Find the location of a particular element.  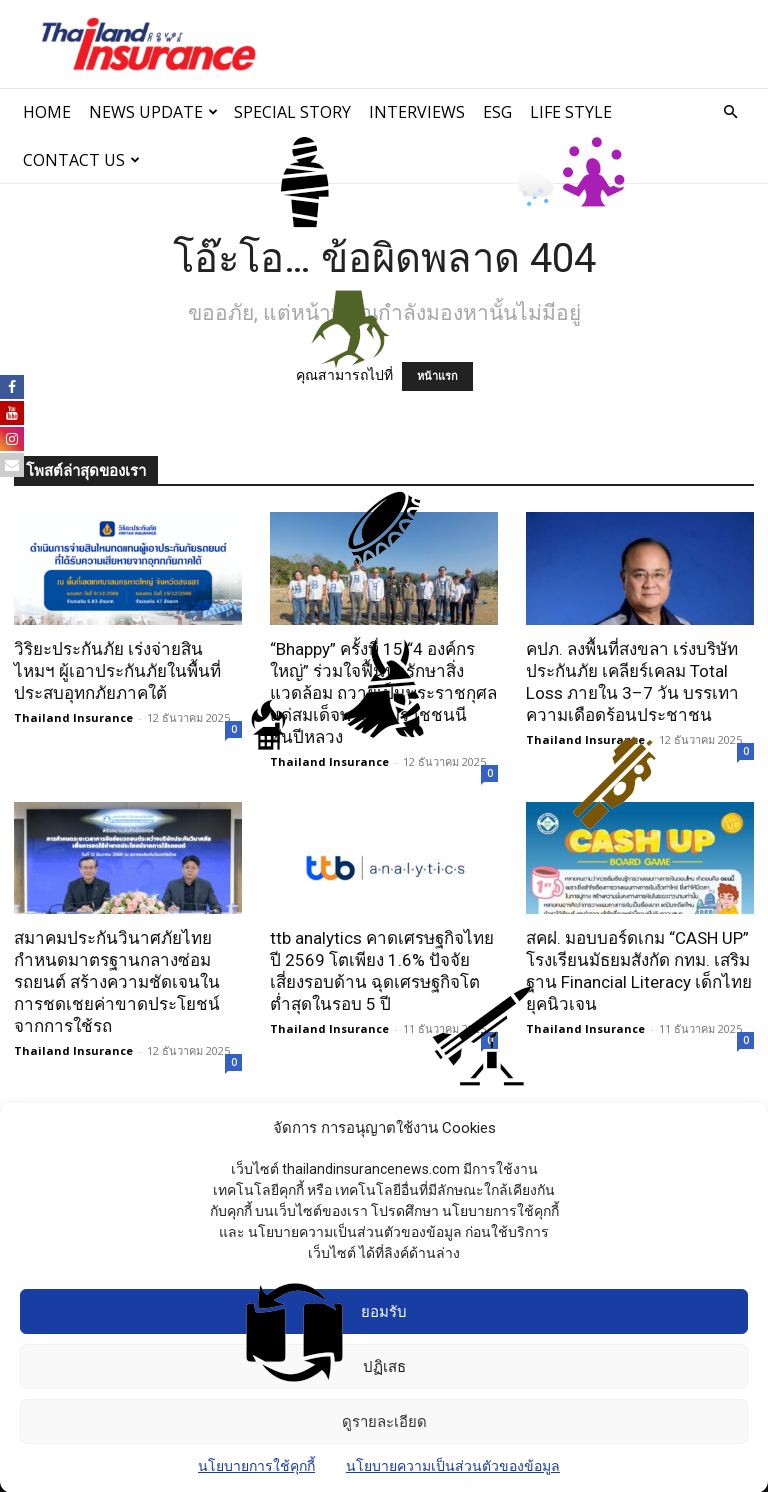

indicates a skill-based or dexterity game mode is located at coordinates (593, 172).